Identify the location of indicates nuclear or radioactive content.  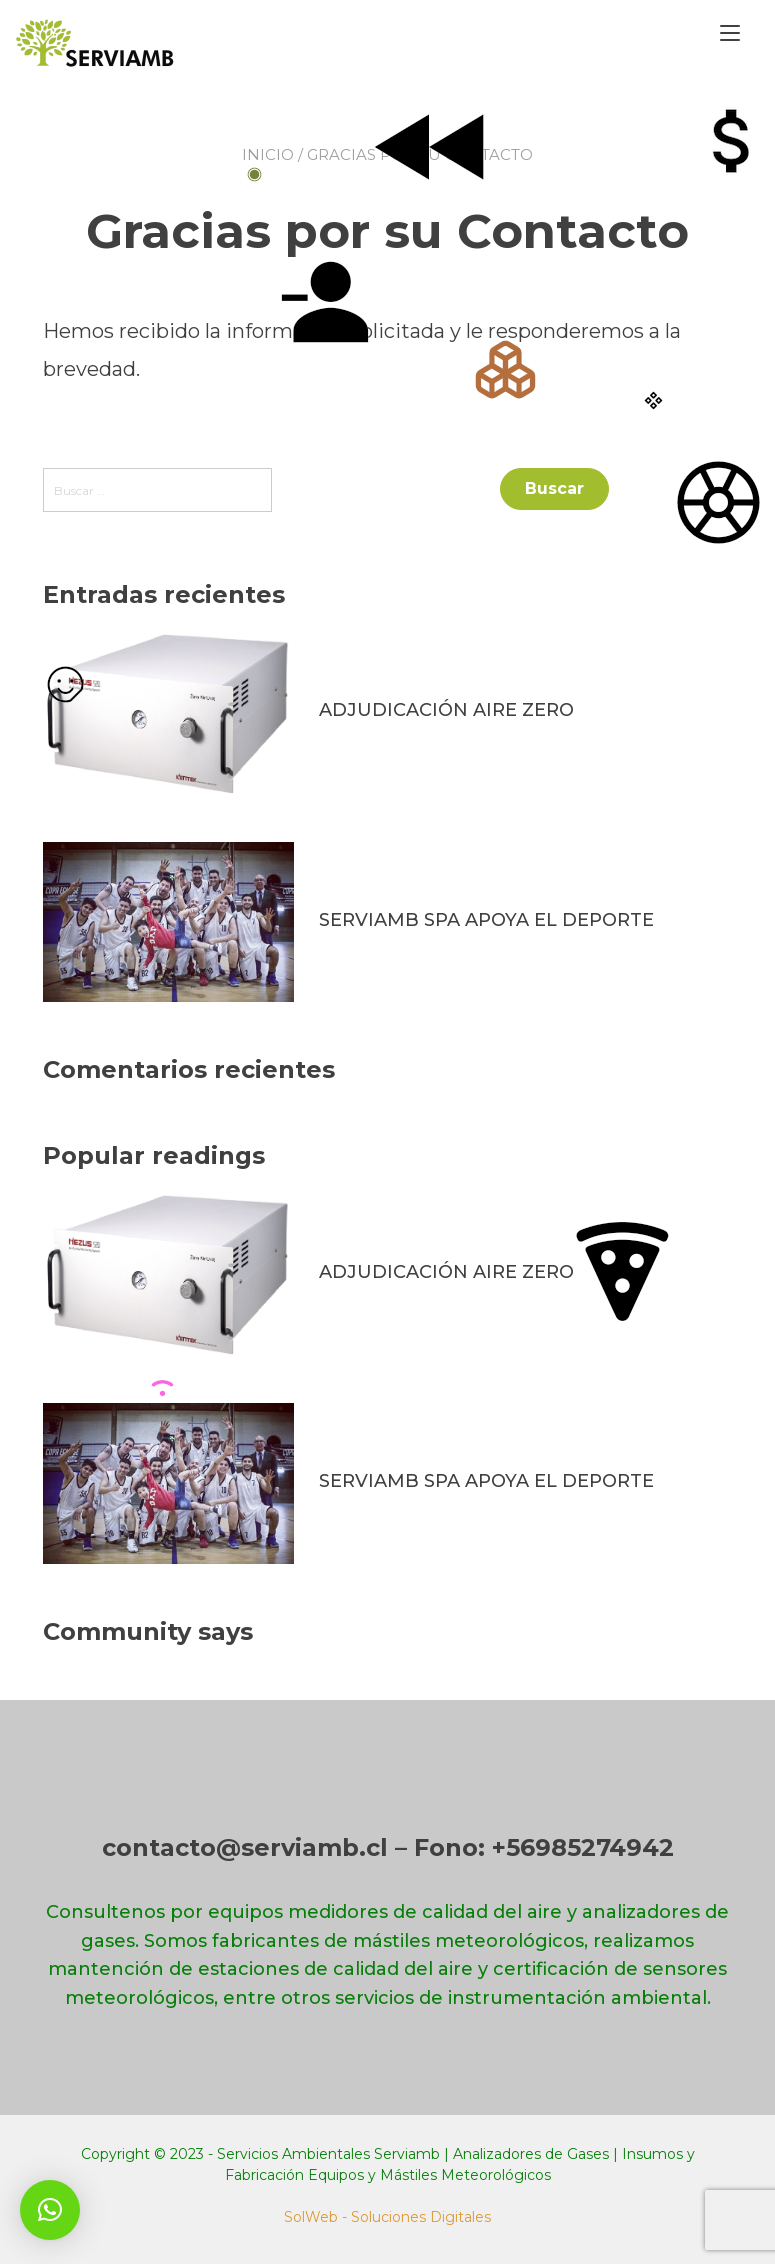
(718, 502).